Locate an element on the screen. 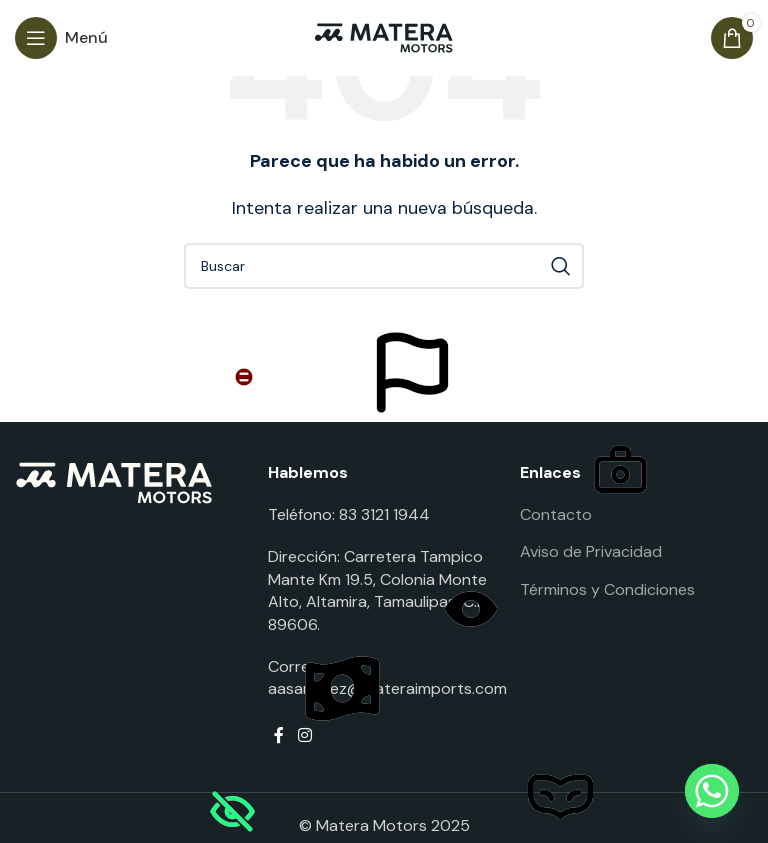 The image size is (768, 843). set a conditional breakpoint in the debugger is located at coordinates (244, 377).